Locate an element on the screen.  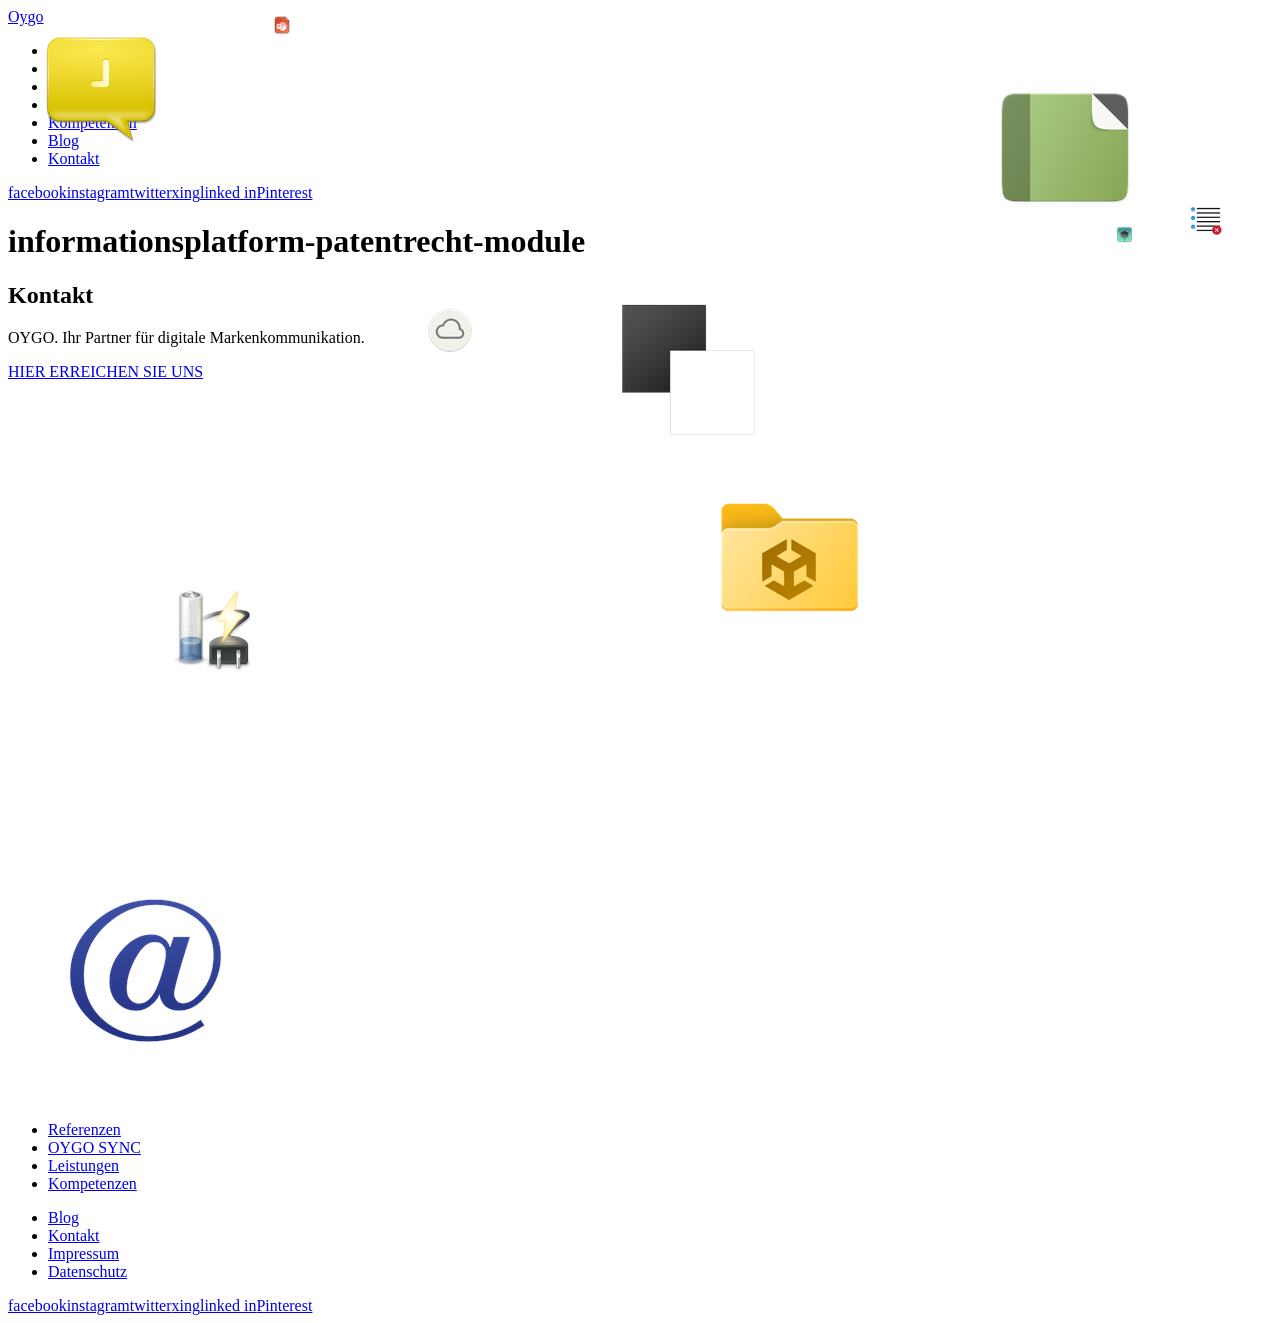
open unity project files folder is located at coordinates (789, 561).